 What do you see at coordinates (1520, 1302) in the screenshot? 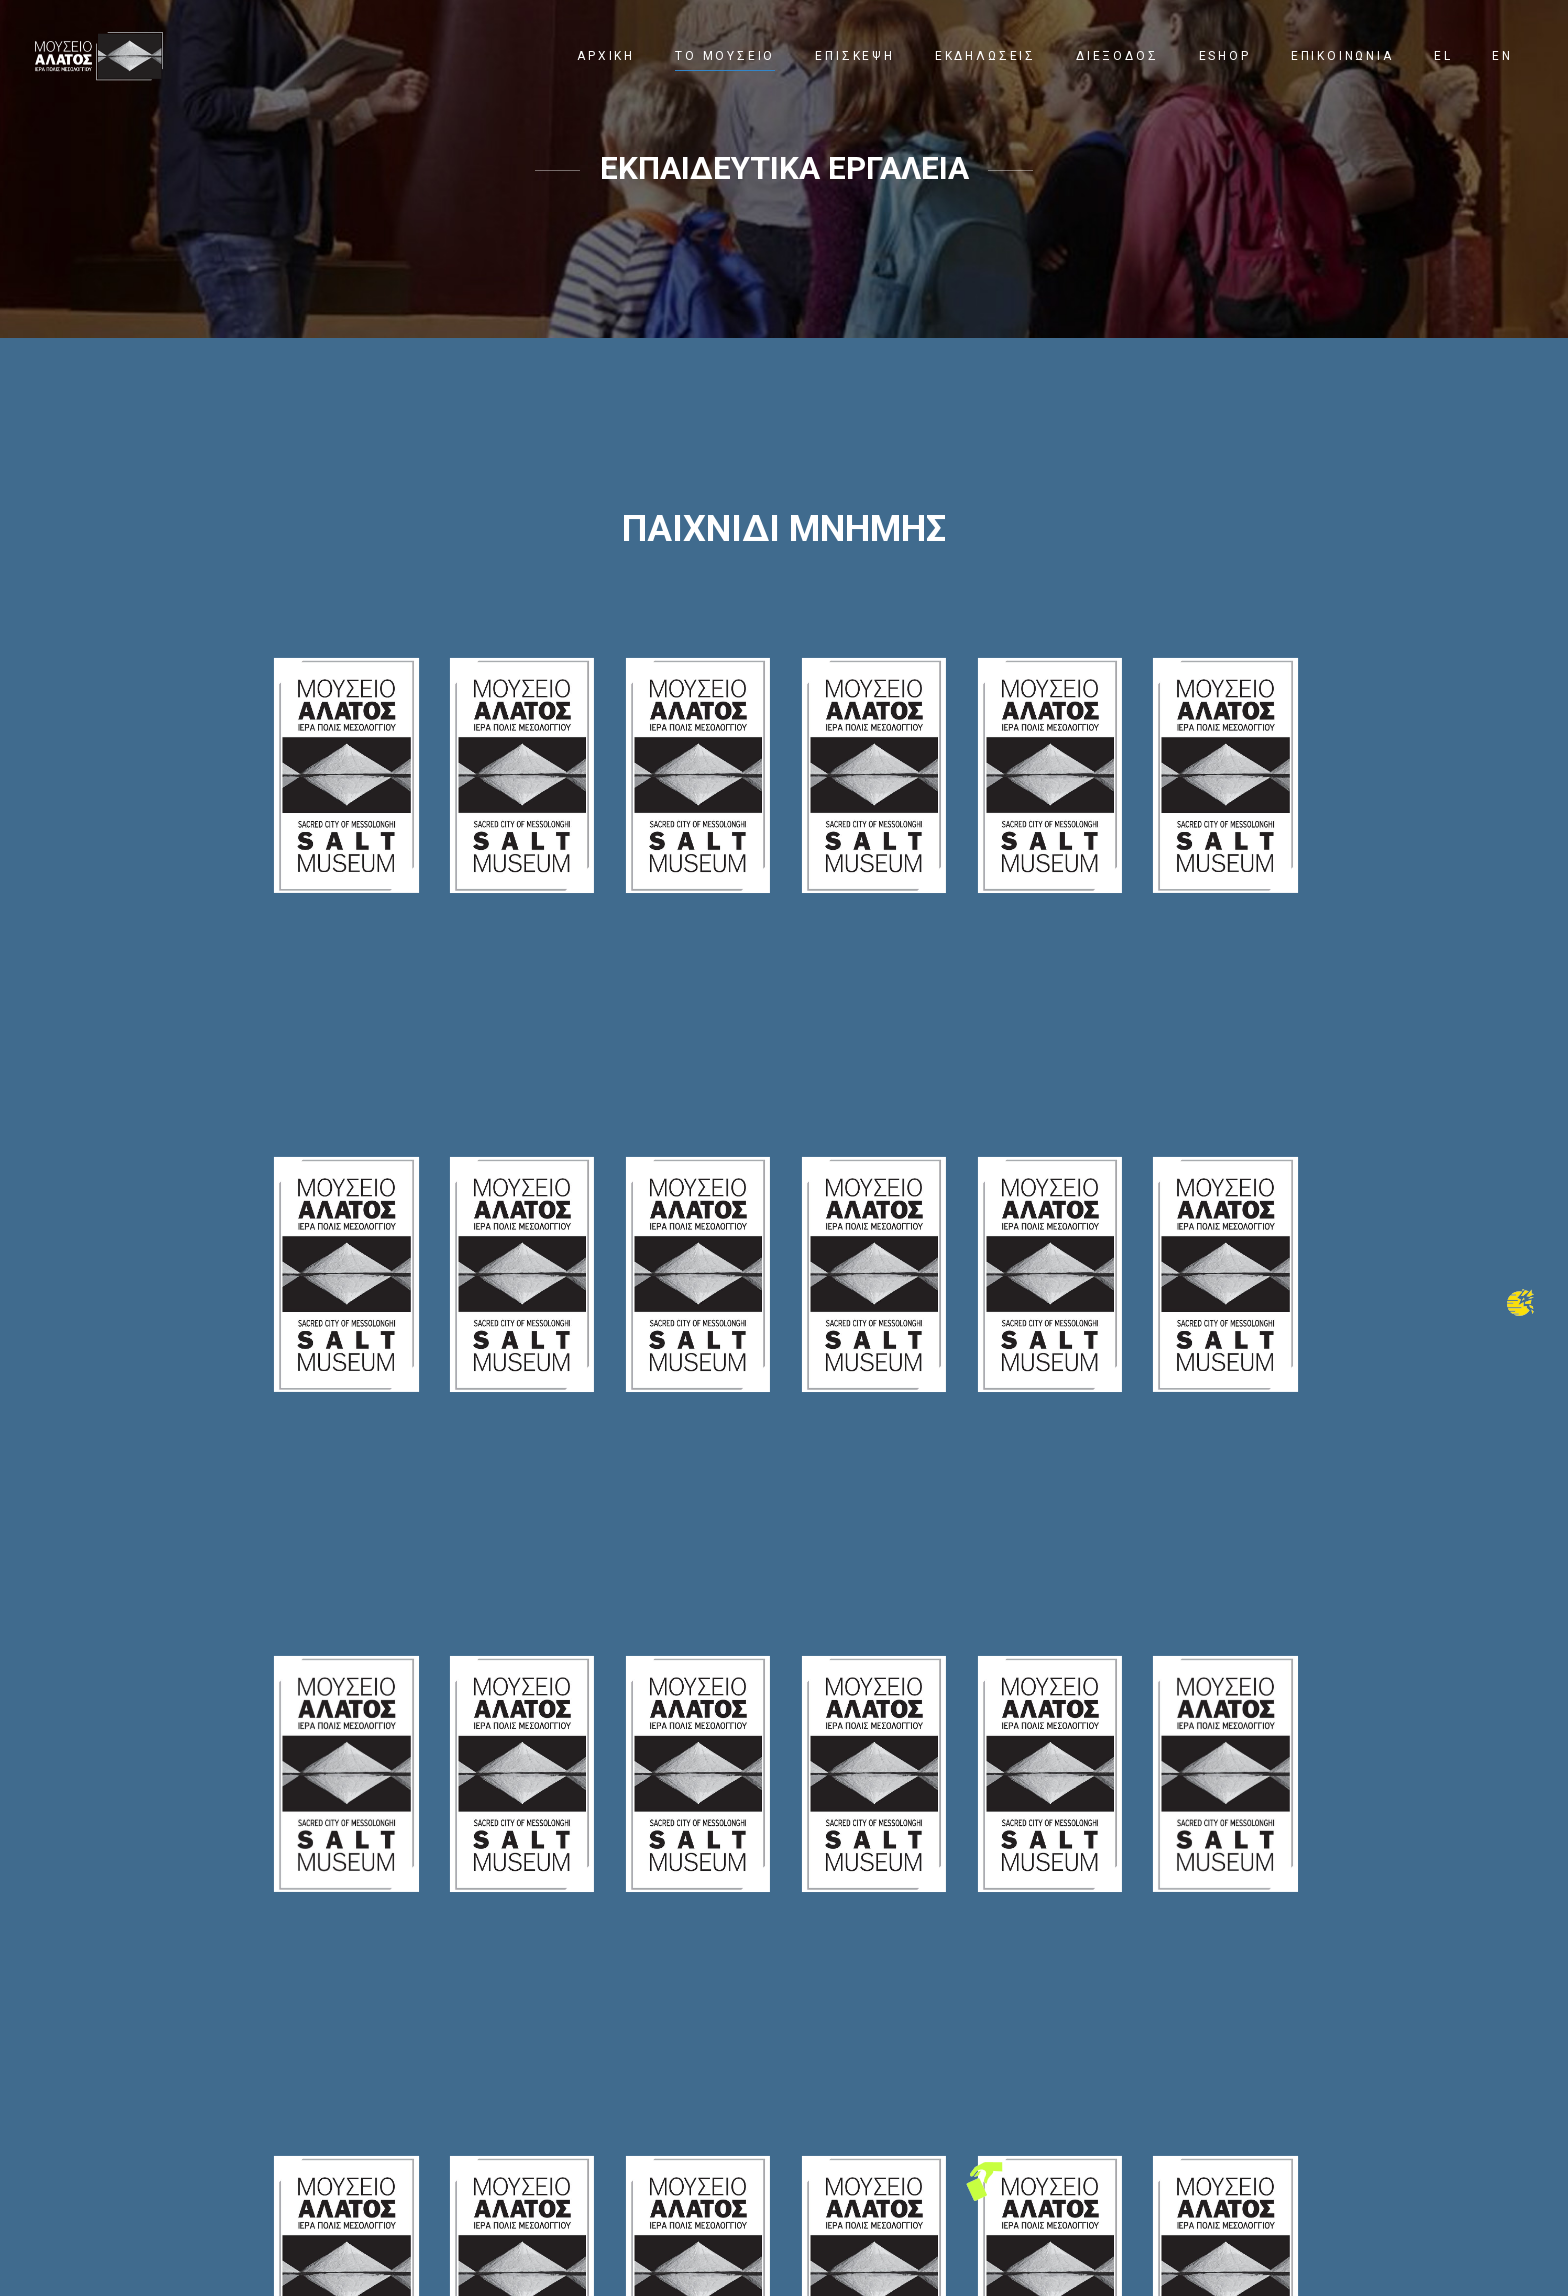
I see `indicates catastrophic event or destruction in gameplay` at bounding box center [1520, 1302].